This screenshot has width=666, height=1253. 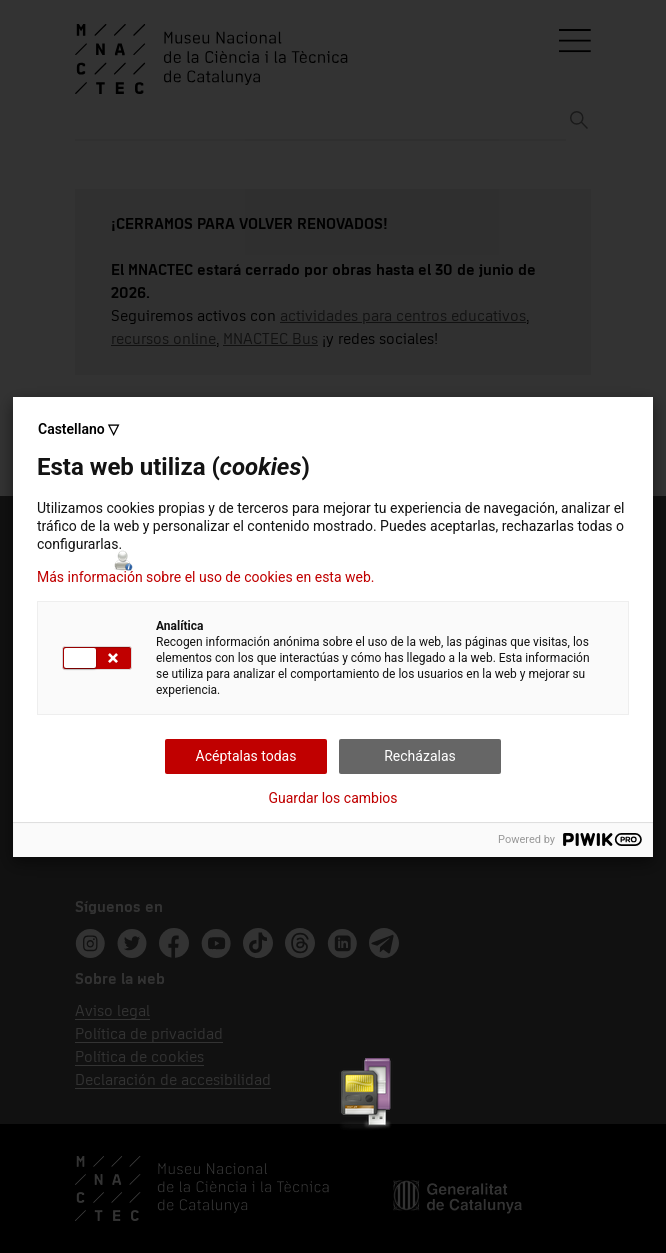 What do you see at coordinates (123, 561) in the screenshot?
I see `view user profile information` at bounding box center [123, 561].